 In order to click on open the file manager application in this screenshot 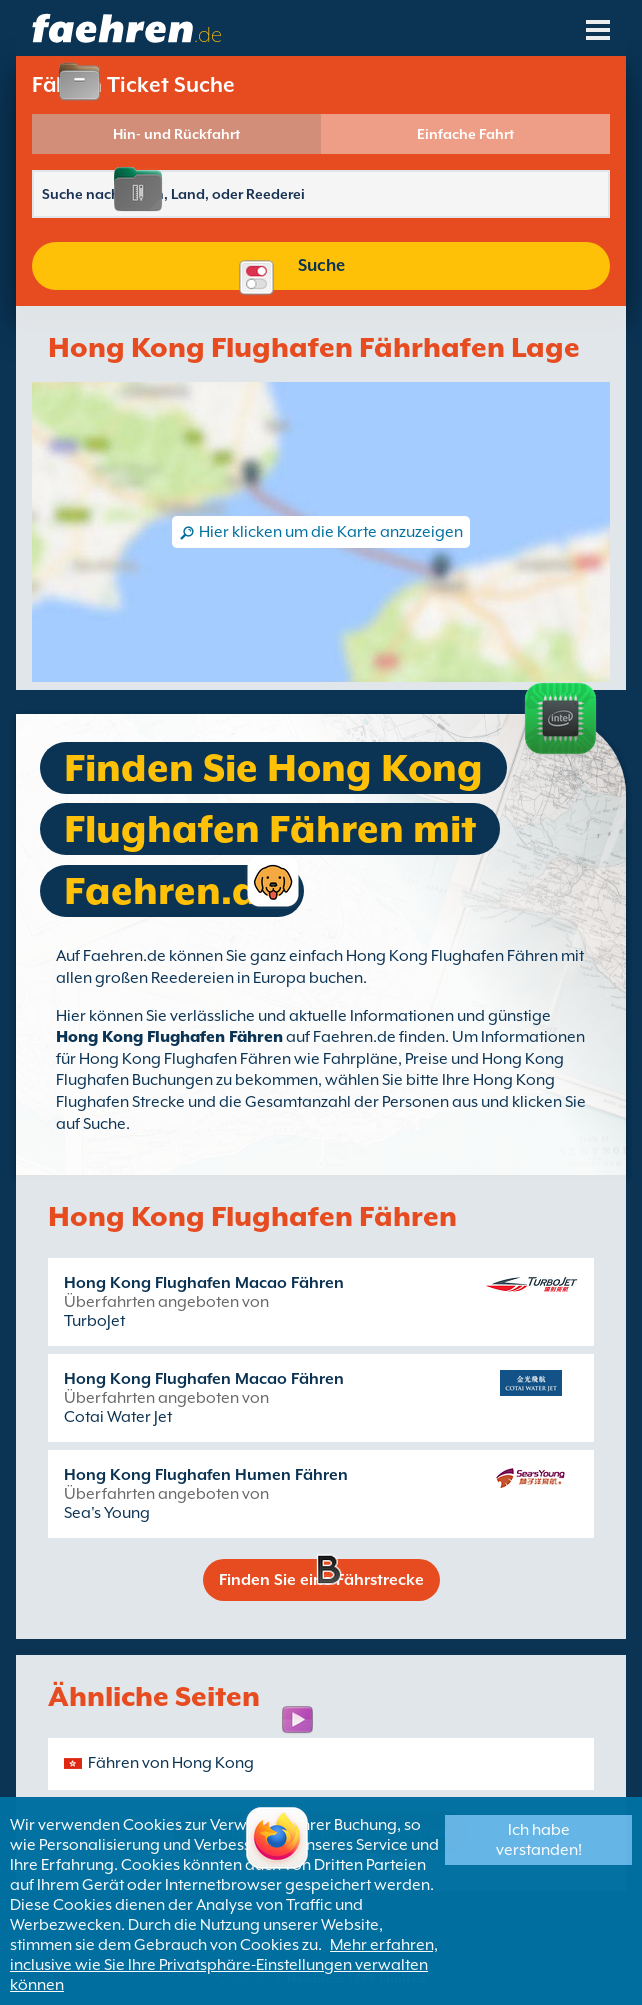, I will do `click(79, 81)`.